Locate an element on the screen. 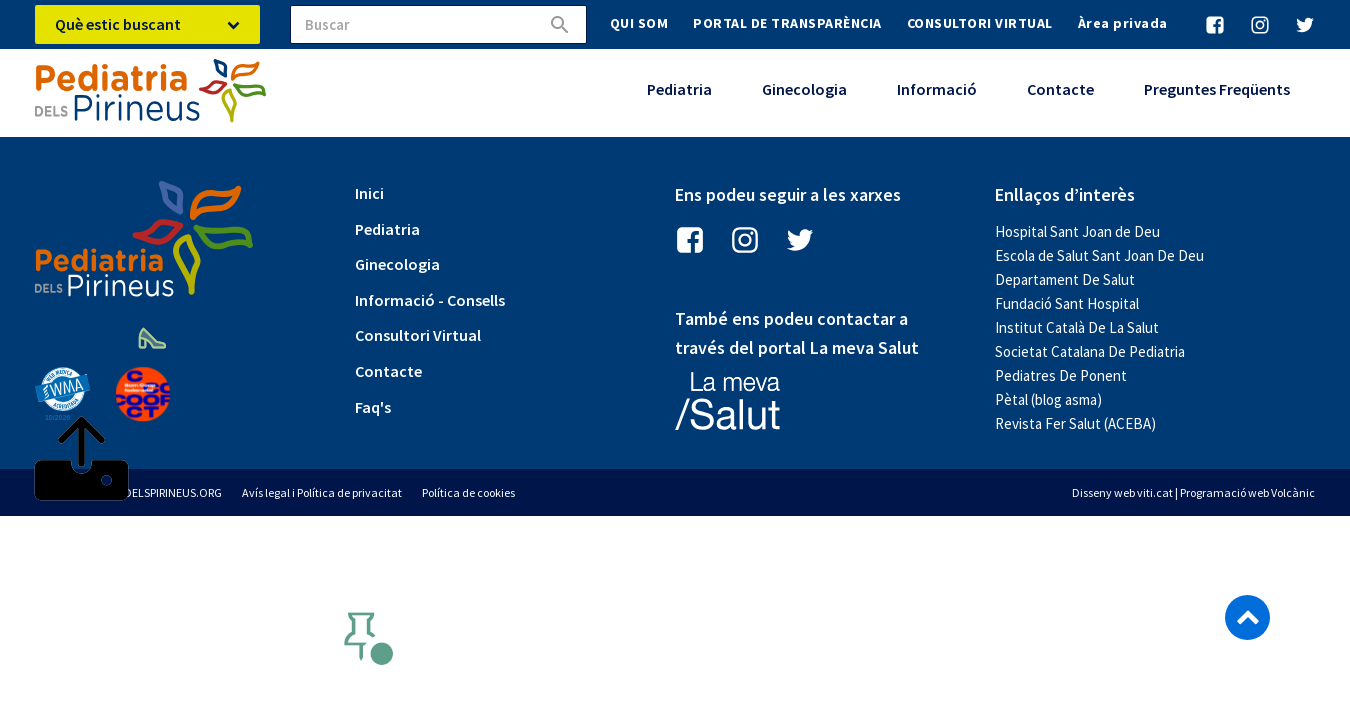 This screenshot has height=720, width=1350. browse women's footwear category is located at coordinates (151, 339).